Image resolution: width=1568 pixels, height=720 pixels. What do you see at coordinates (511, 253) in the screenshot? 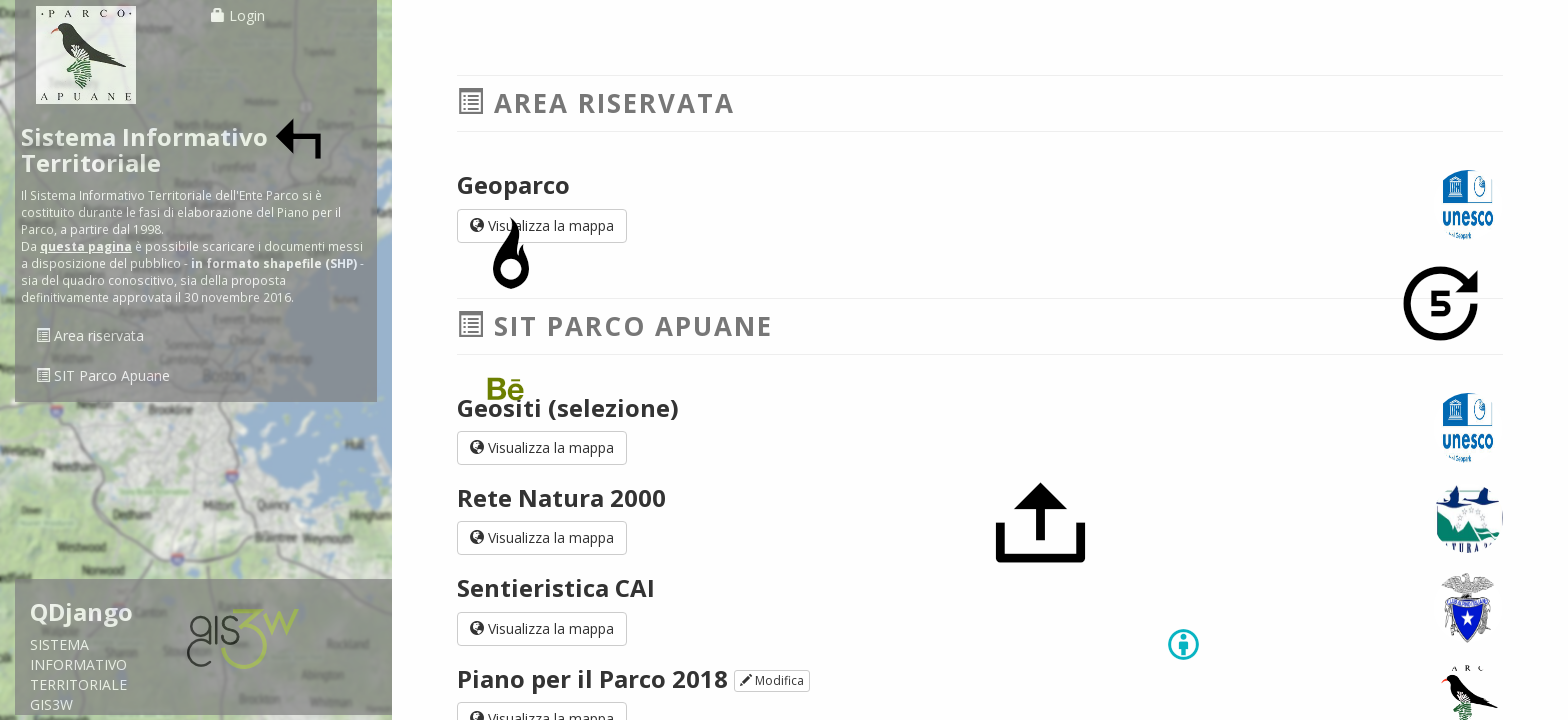
I see `sparkpost email delivery service logo` at bounding box center [511, 253].